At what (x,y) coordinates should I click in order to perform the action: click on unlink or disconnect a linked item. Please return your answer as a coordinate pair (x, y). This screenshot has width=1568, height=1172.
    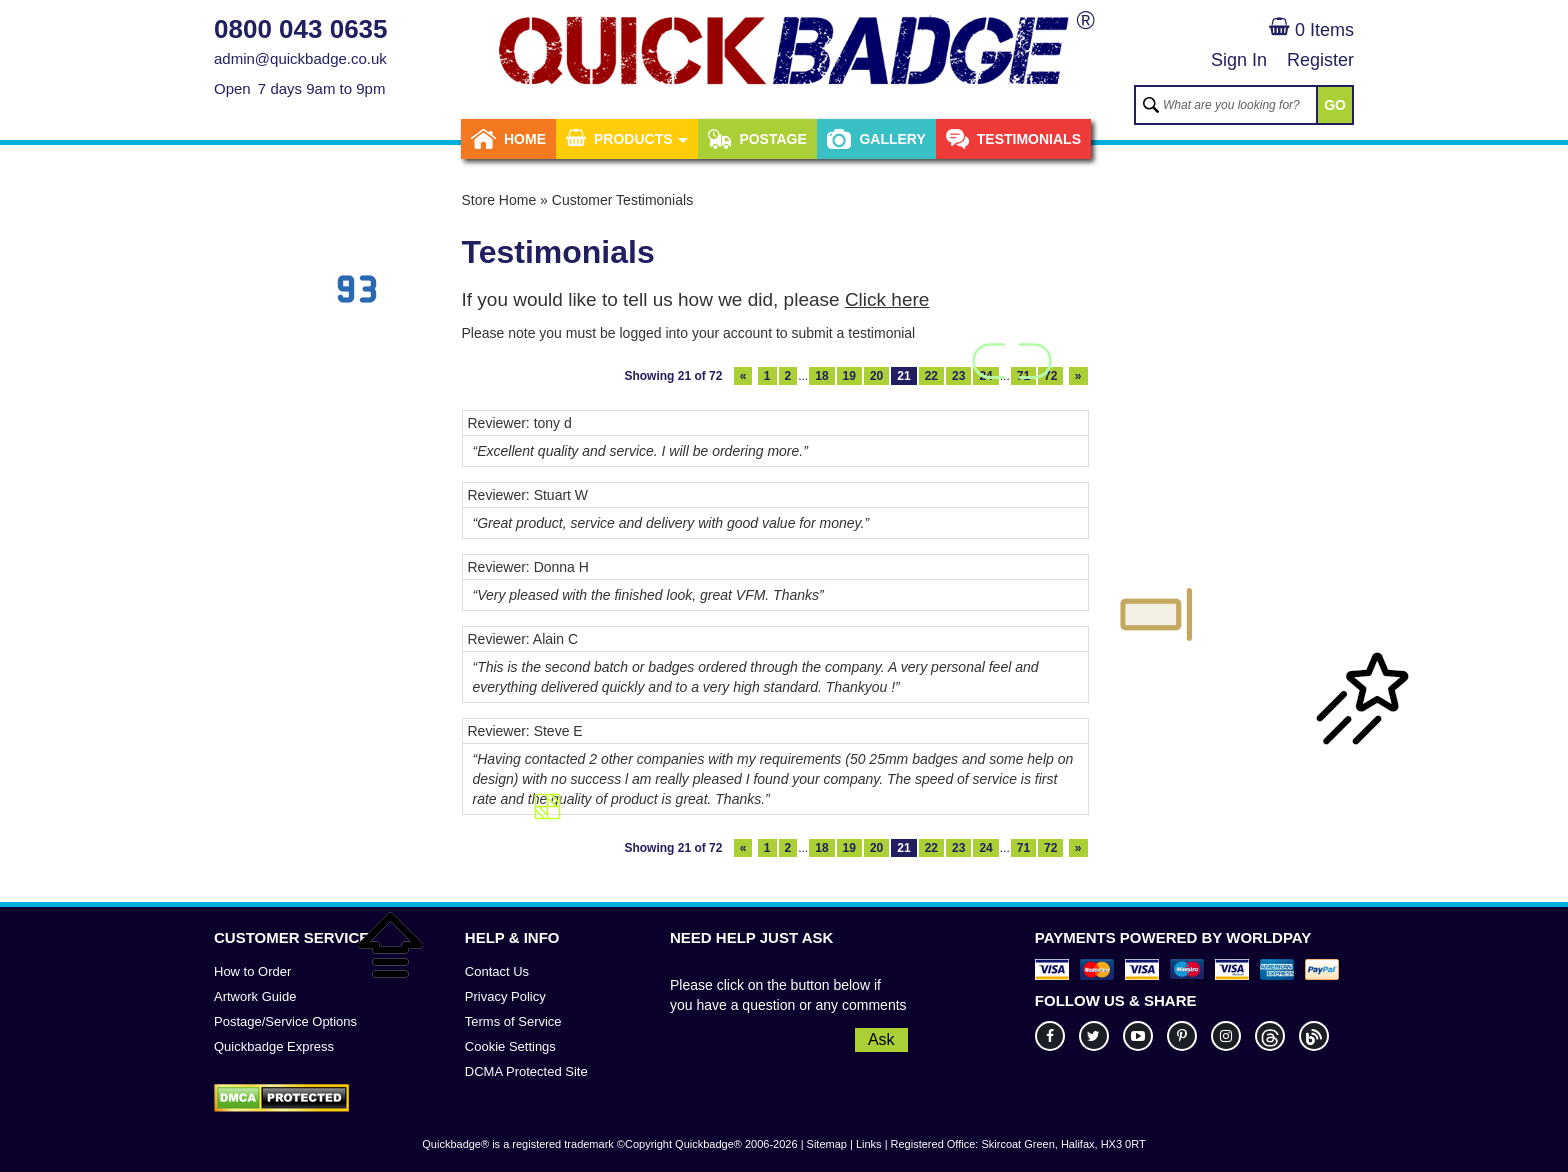
    Looking at the image, I should click on (1012, 361).